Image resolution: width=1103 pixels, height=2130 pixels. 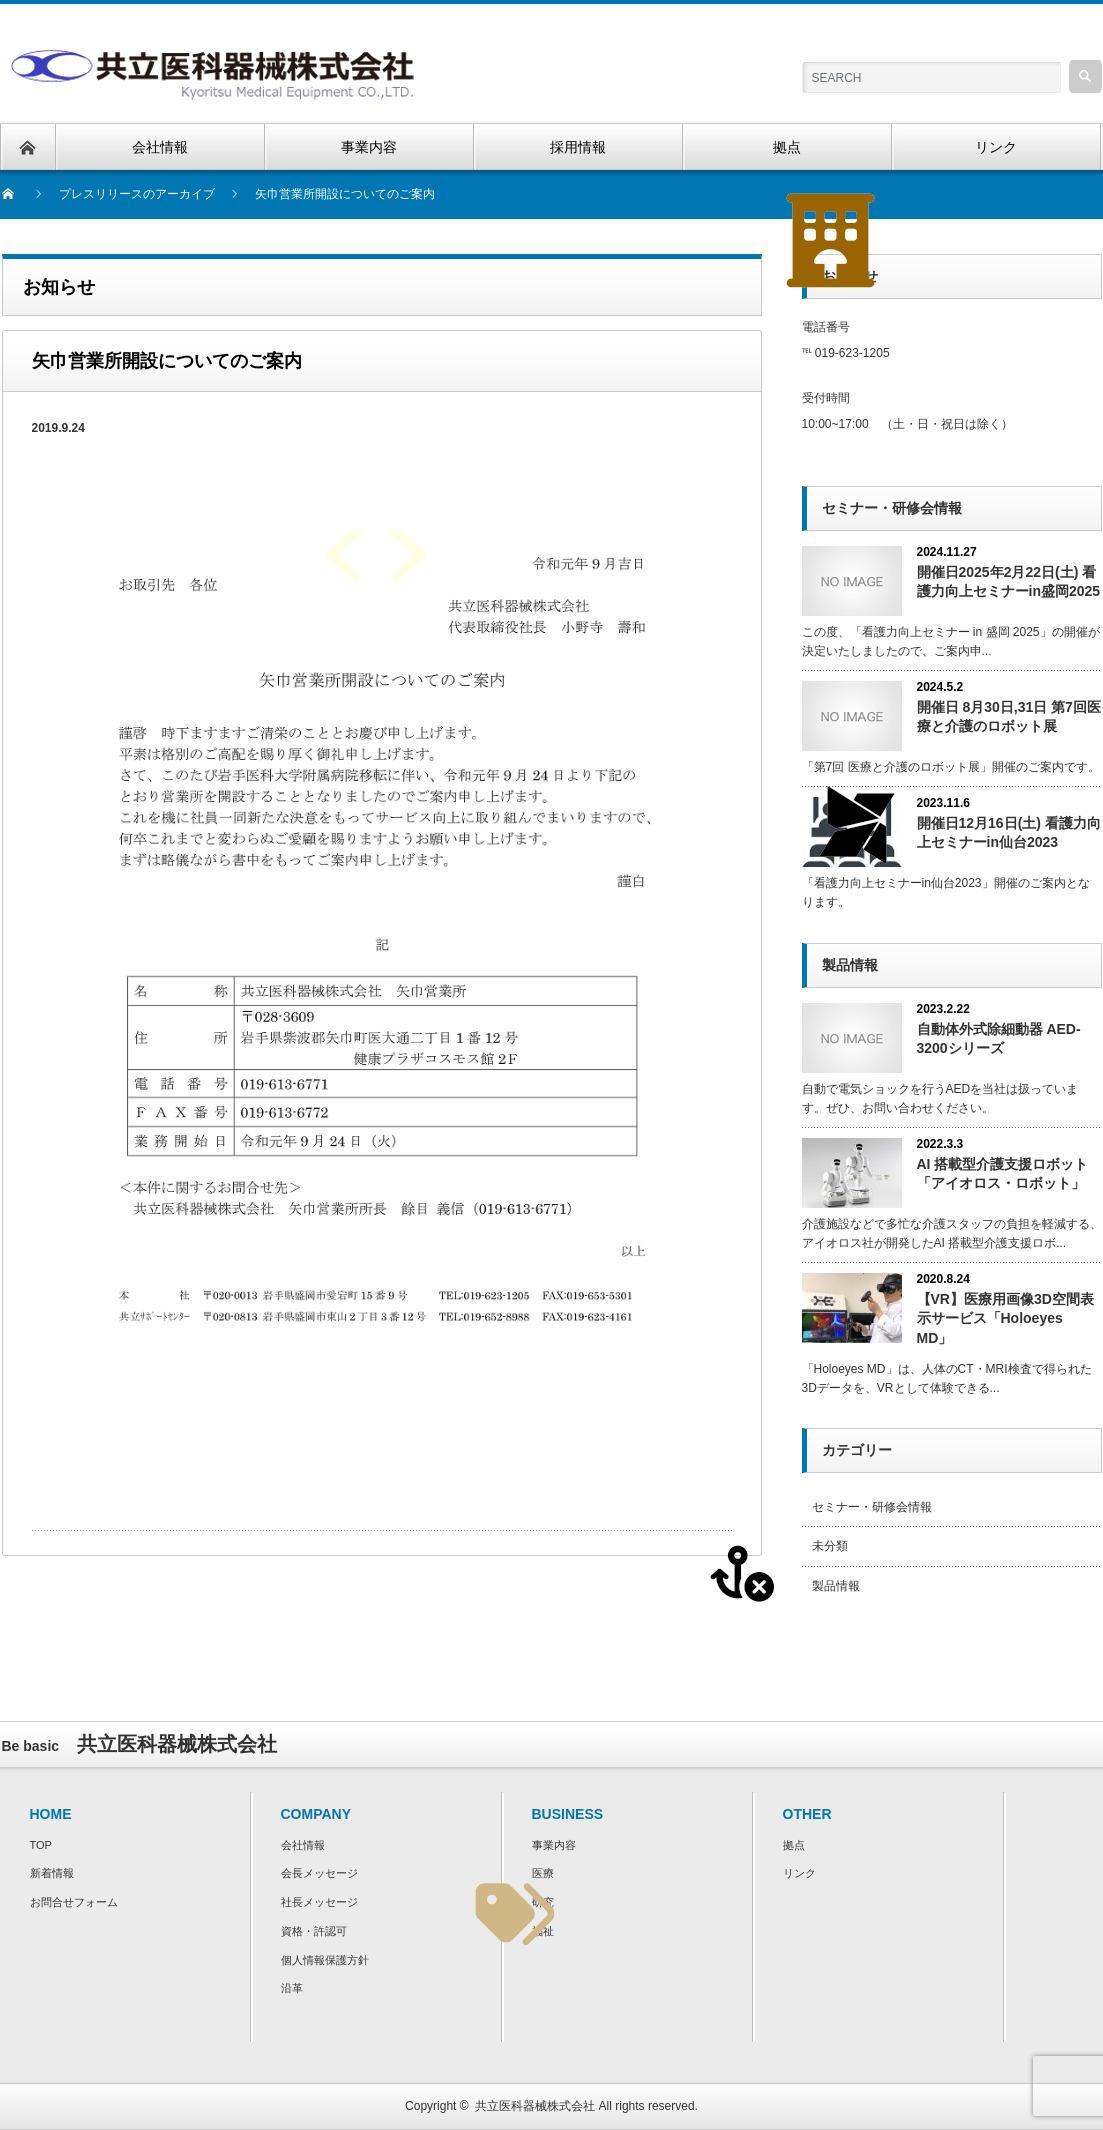 I want to click on find nearby hotels or accommodations, so click(x=830, y=240).